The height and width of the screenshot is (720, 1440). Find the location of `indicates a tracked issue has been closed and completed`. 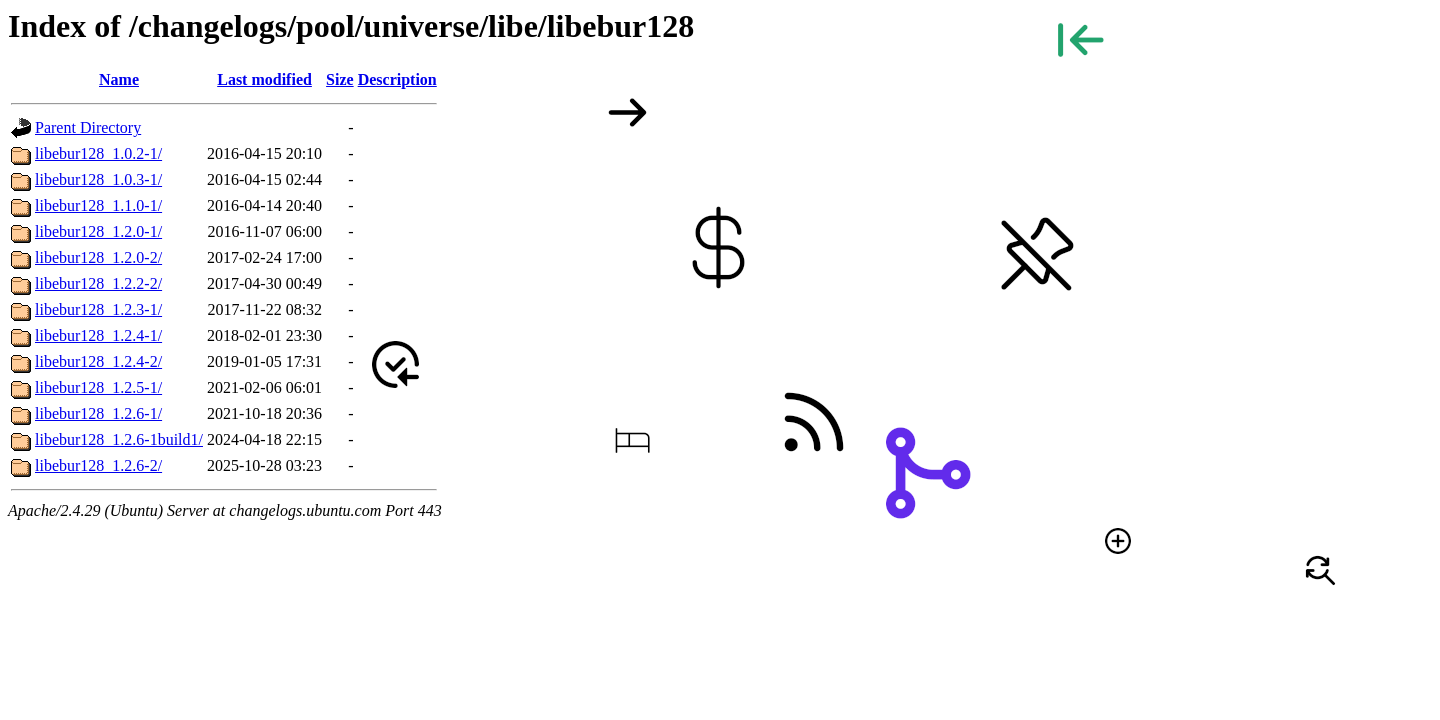

indicates a tracked issue has been closed and completed is located at coordinates (395, 364).